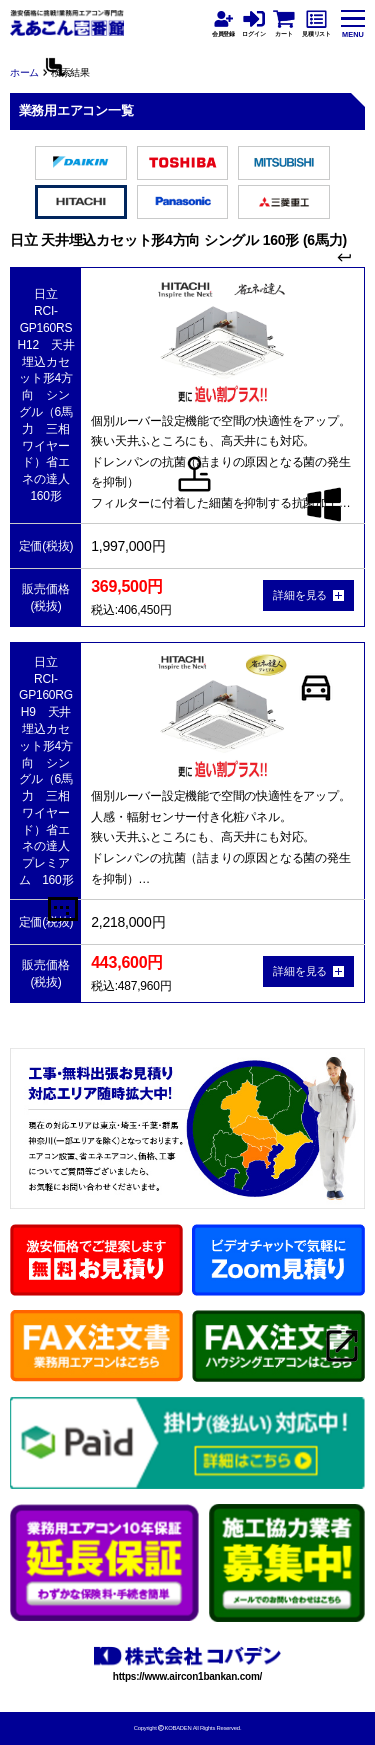 The width and height of the screenshot is (375, 1745). Describe the element at coordinates (316, 688) in the screenshot. I see `view estimated time of arrival for your drive` at that location.